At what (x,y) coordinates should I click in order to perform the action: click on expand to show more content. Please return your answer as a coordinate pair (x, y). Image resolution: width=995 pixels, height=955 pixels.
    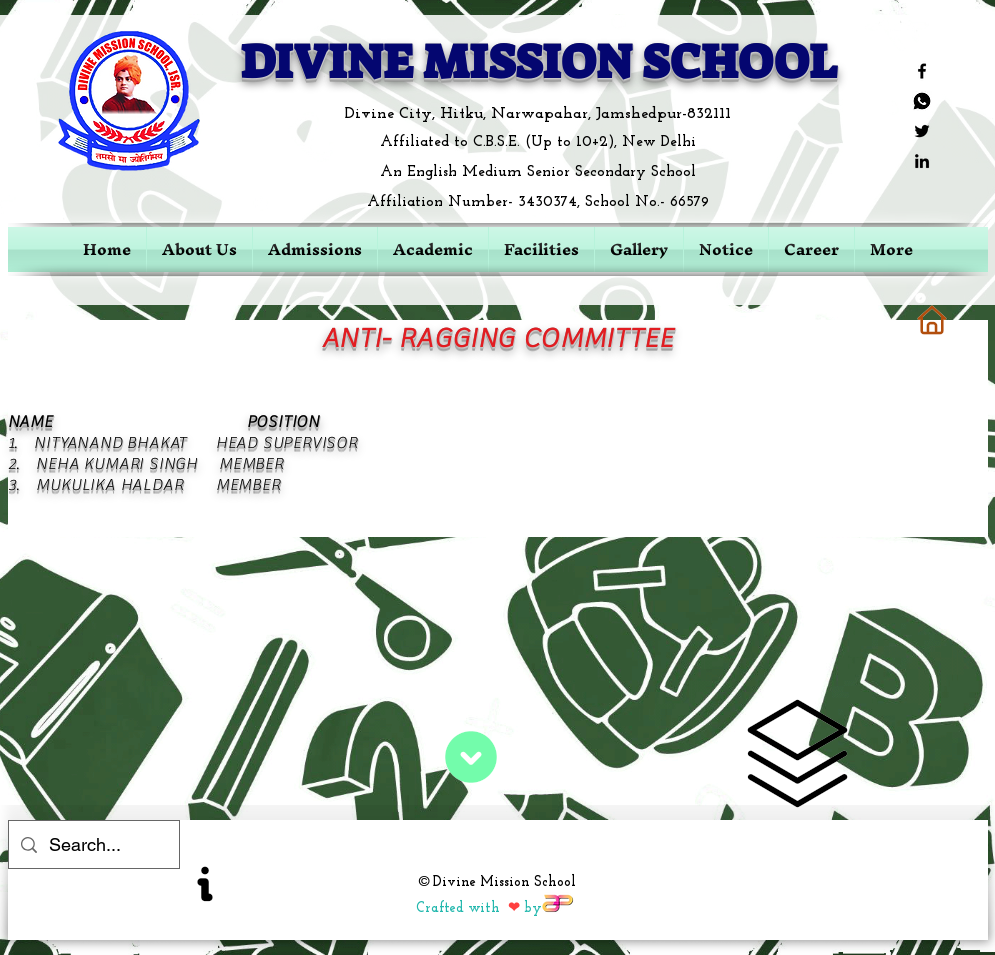
    Looking at the image, I should click on (471, 757).